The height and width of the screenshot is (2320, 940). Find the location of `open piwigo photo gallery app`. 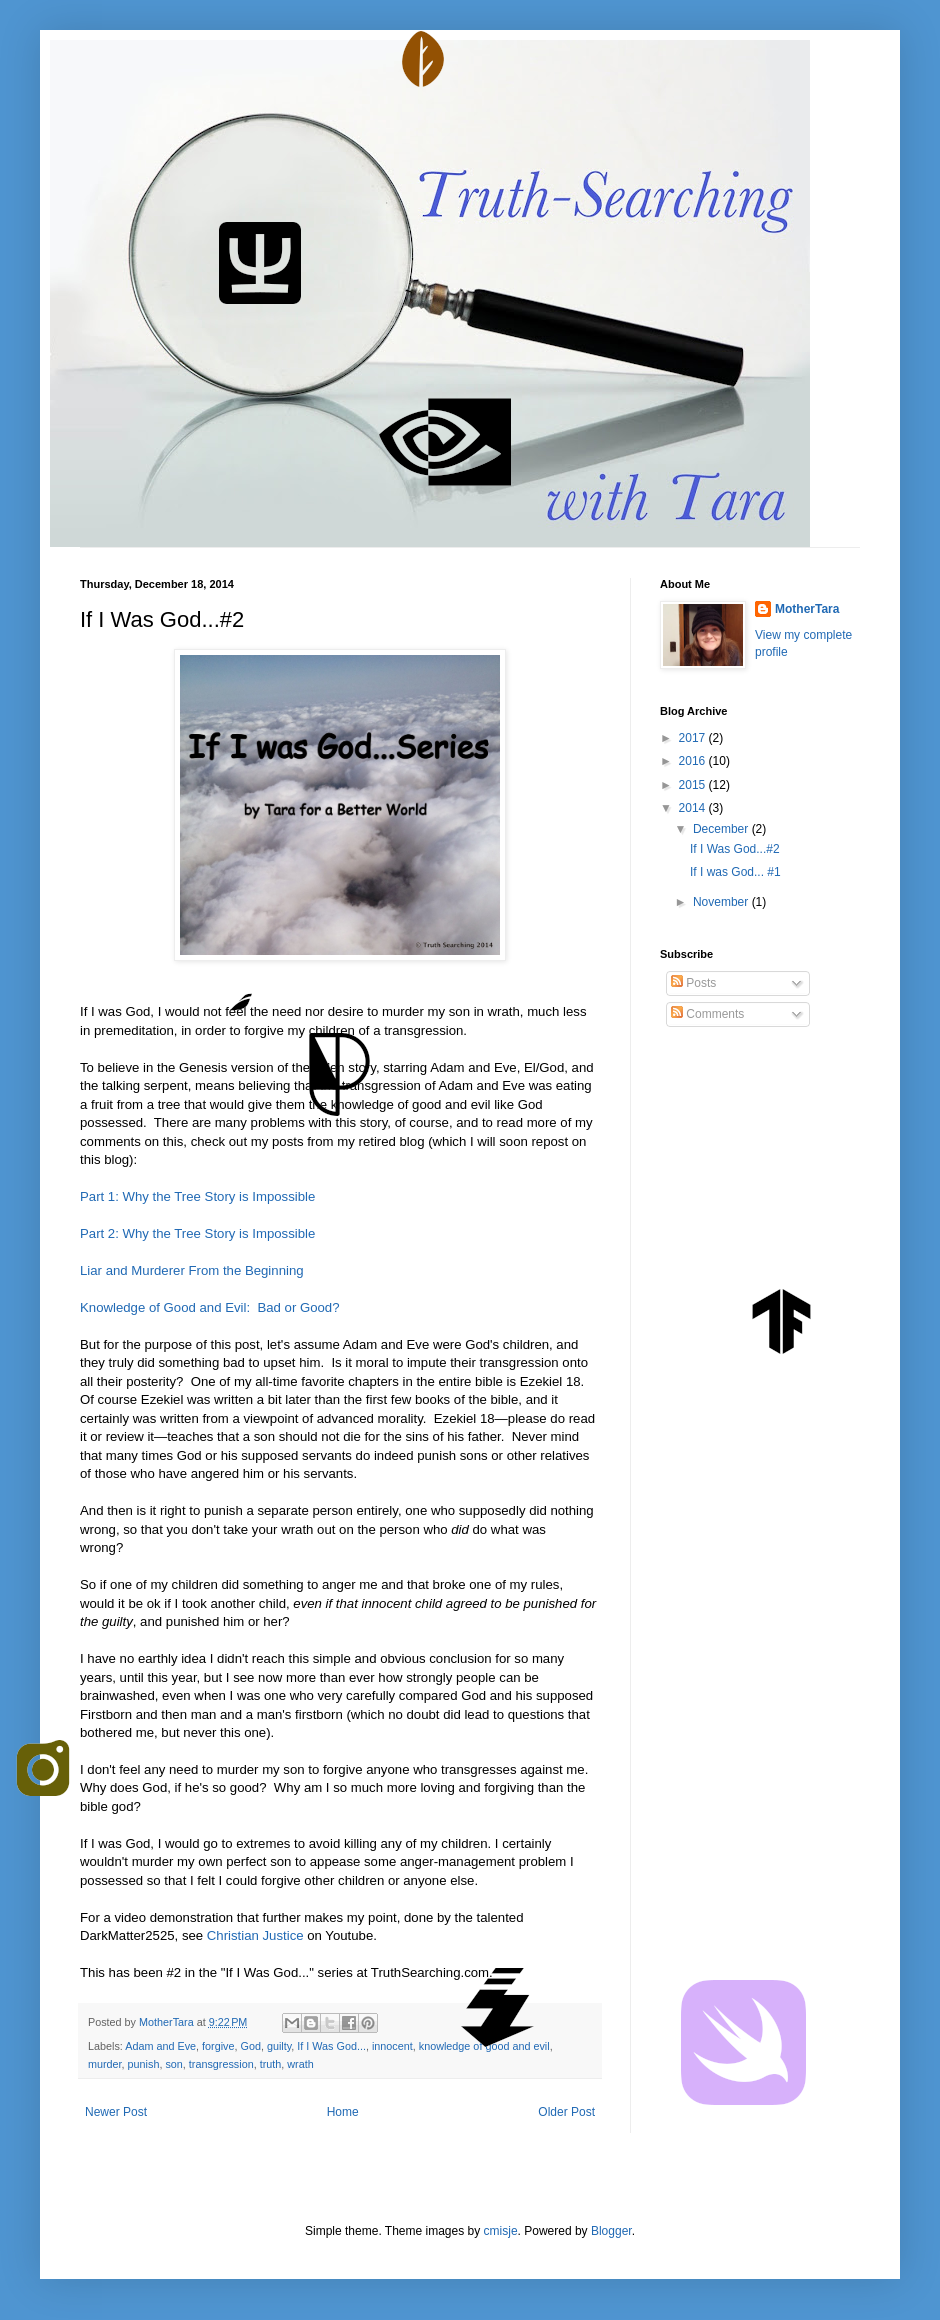

open piwigo photo gallery app is located at coordinates (43, 1768).